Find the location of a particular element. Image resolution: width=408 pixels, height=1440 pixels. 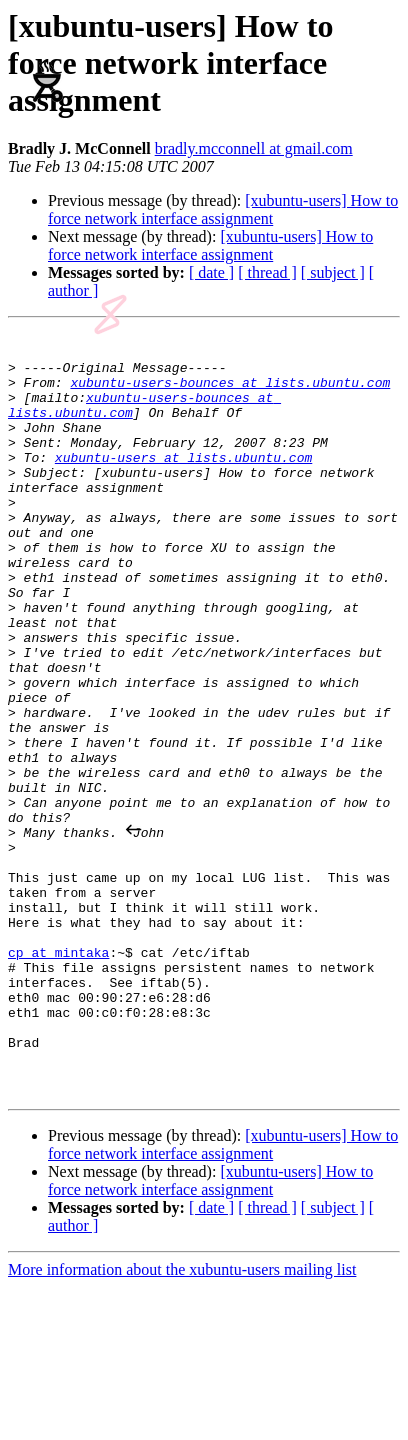

access THORChain cryptocurrency services is located at coordinates (110, 314).